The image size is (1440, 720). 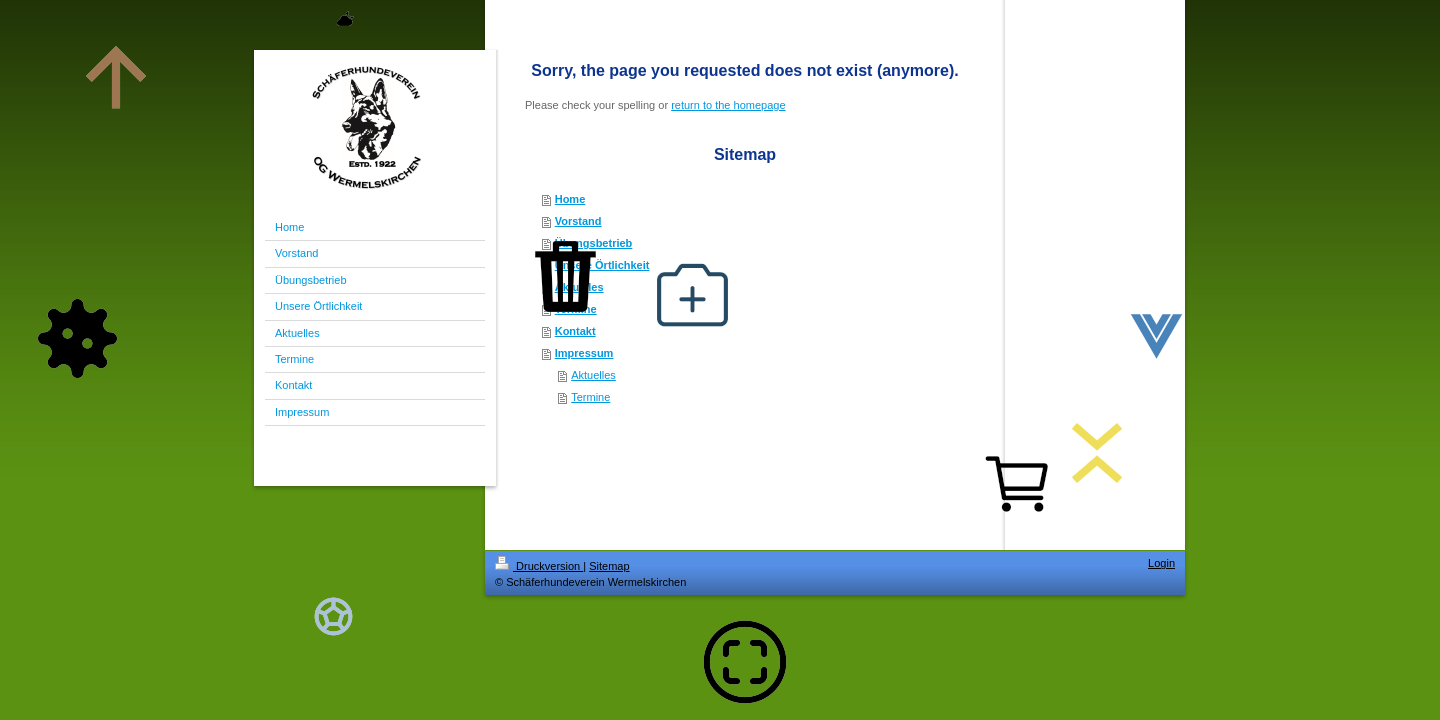 What do you see at coordinates (1018, 484) in the screenshot?
I see `view your shopping cart` at bounding box center [1018, 484].